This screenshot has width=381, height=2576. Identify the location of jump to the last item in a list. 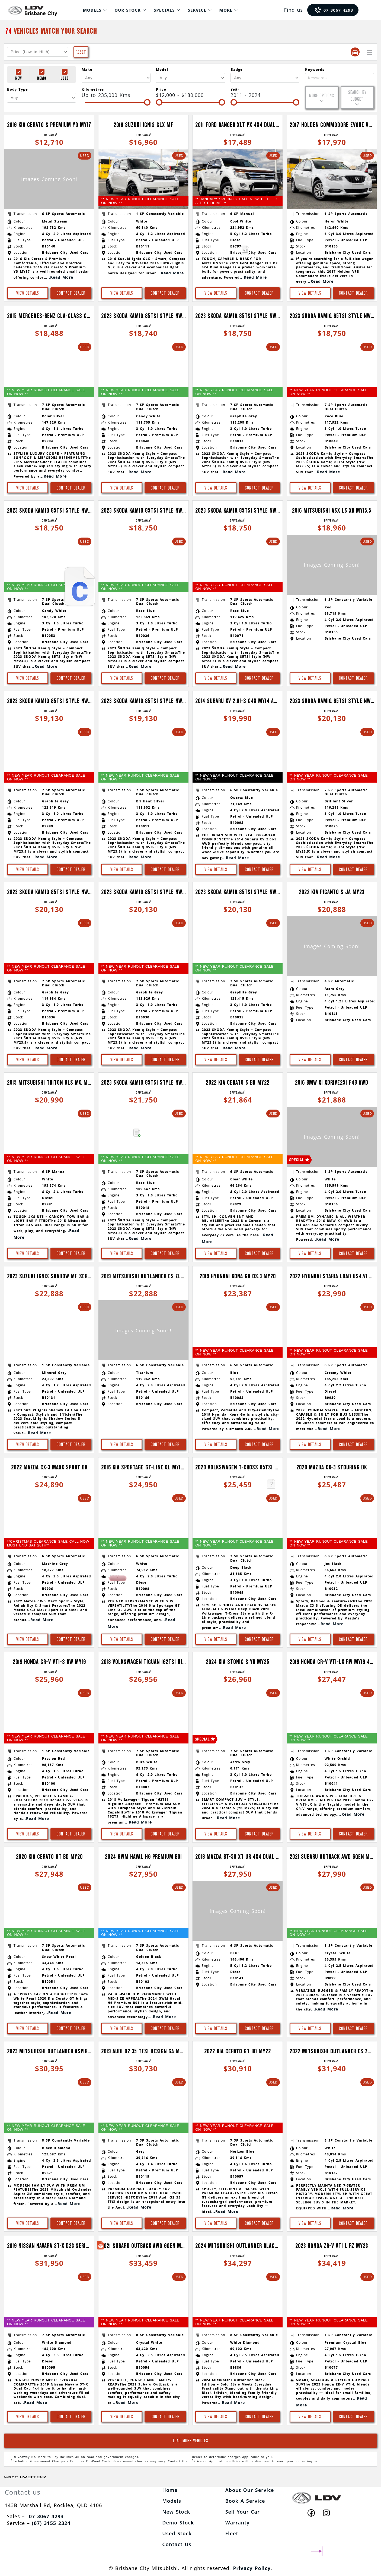
(316, 2551).